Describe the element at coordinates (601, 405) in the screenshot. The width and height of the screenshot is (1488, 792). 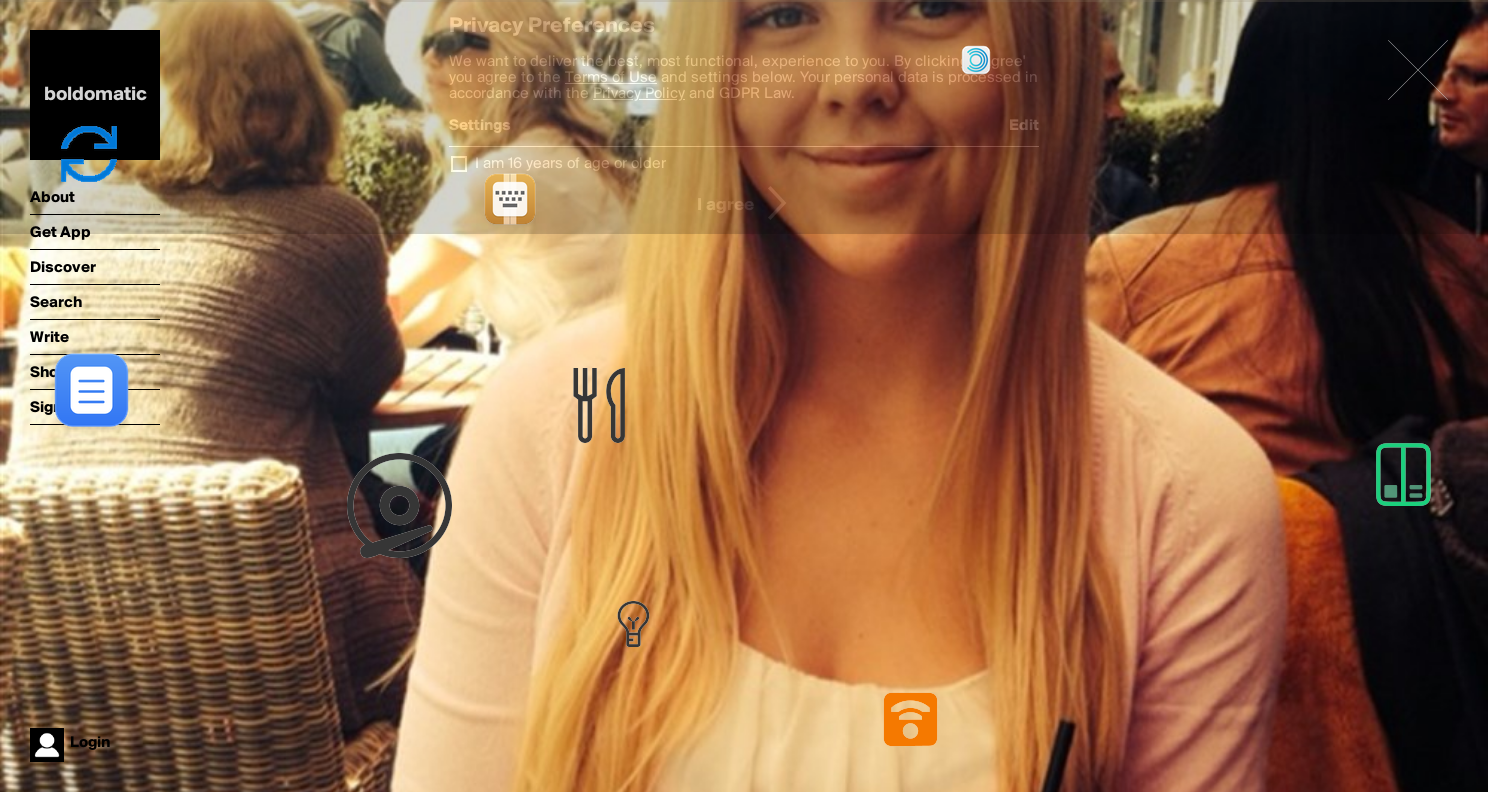
I see `access food and drink emoji category` at that location.